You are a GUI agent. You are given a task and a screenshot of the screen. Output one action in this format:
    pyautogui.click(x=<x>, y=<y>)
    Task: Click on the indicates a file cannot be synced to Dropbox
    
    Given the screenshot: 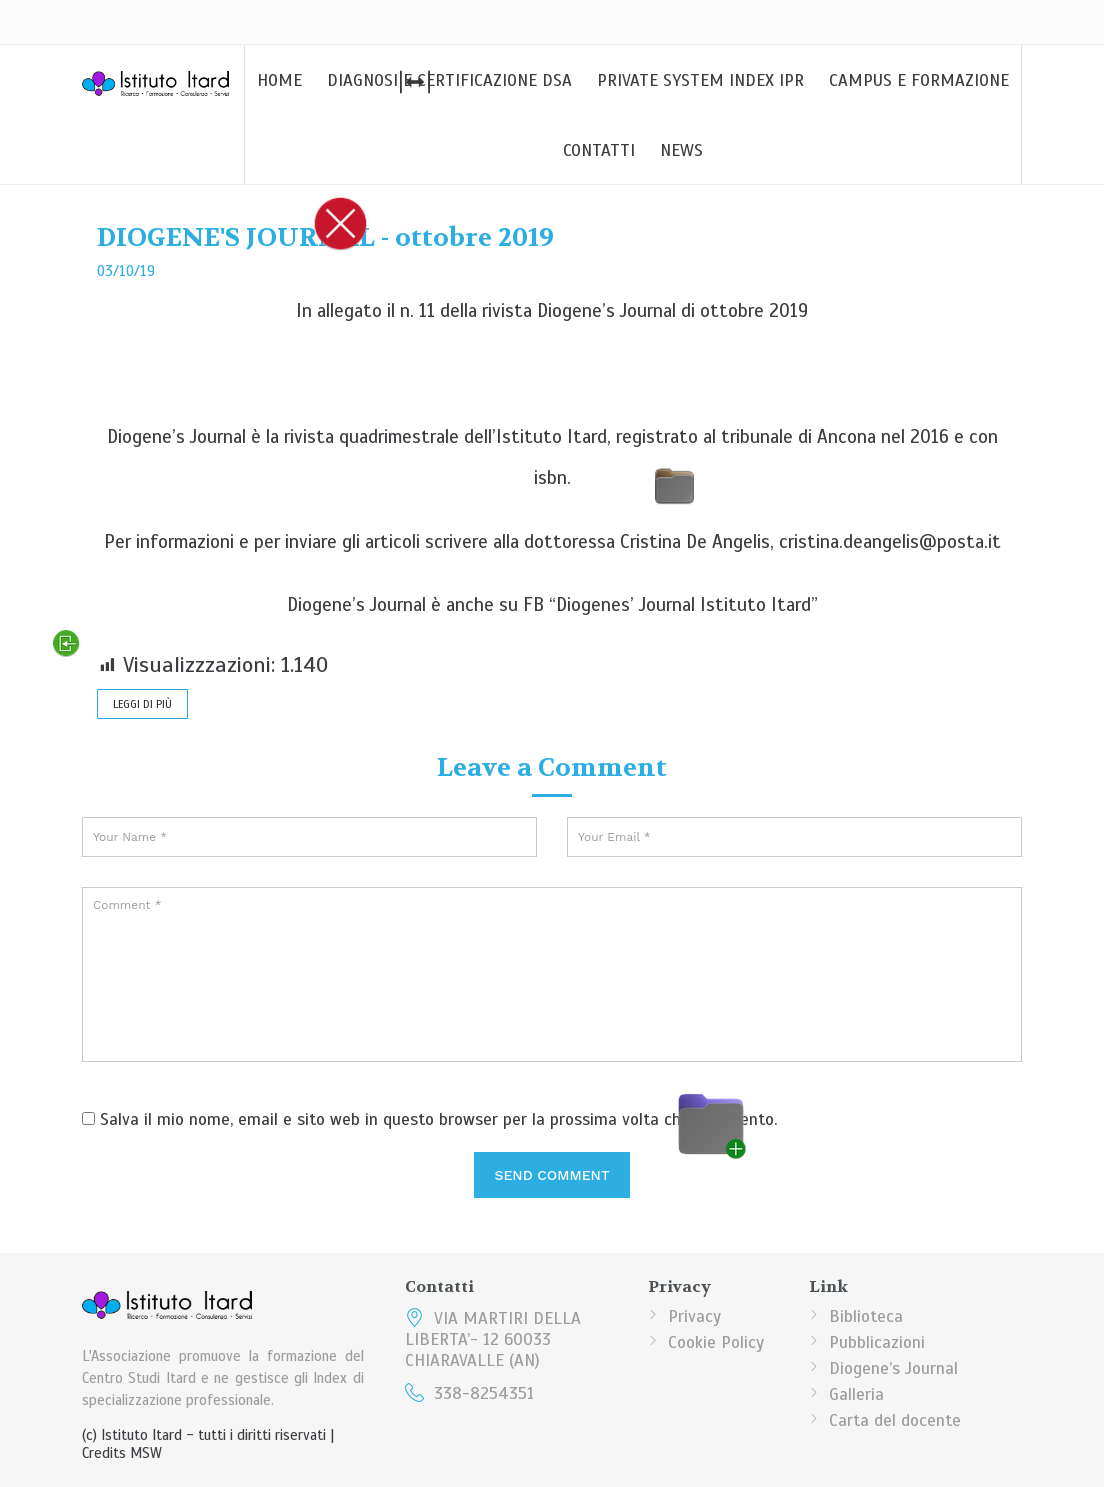 What is the action you would take?
    pyautogui.click(x=340, y=223)
    